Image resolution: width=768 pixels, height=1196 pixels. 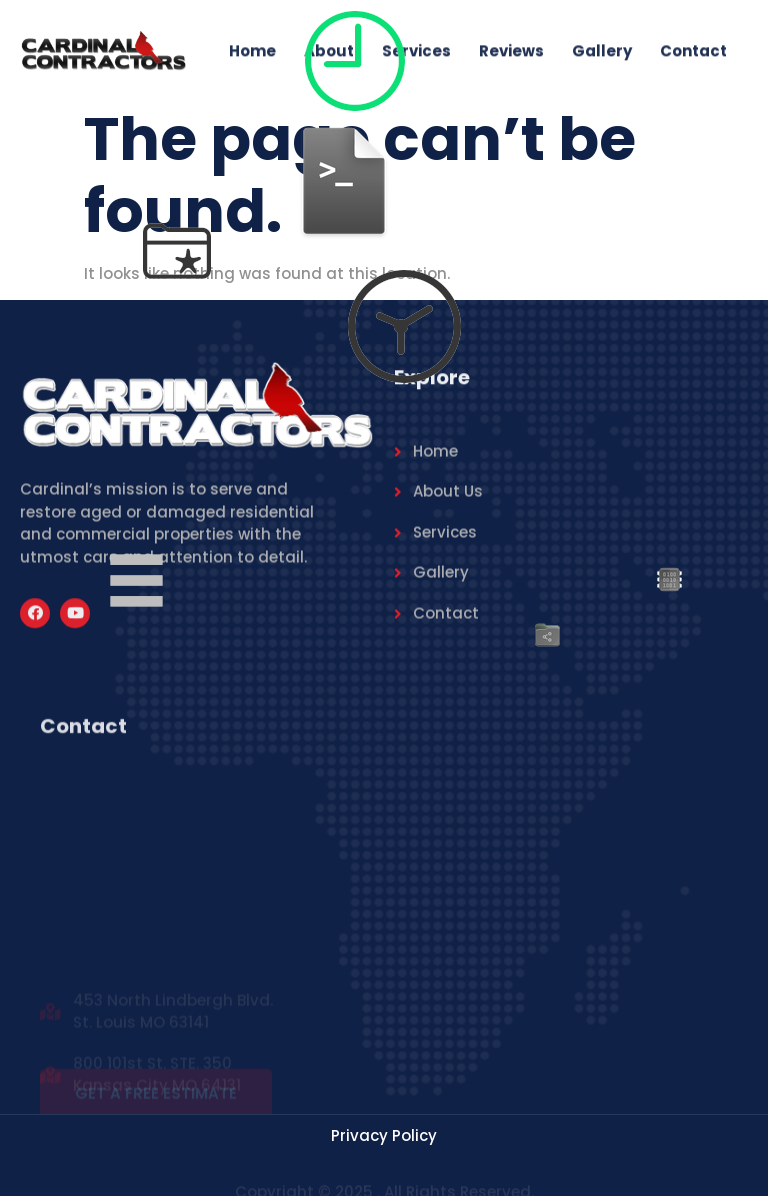 I want to click on open the clock app, so click(x=404, y=326).